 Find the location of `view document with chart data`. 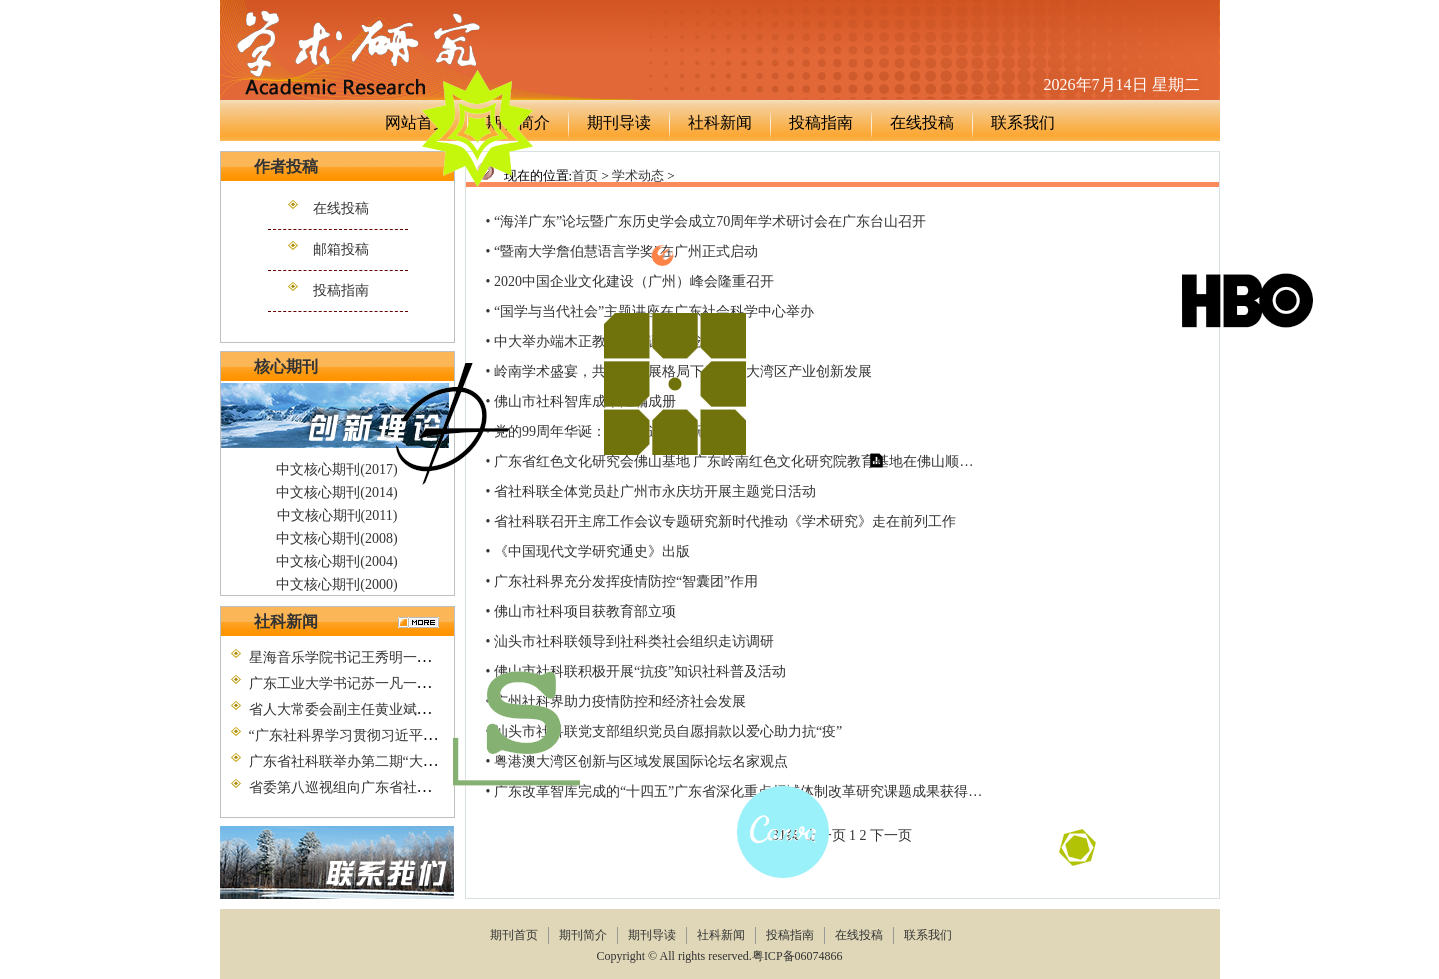

view document with chart data is located at coordinates (876, 460).